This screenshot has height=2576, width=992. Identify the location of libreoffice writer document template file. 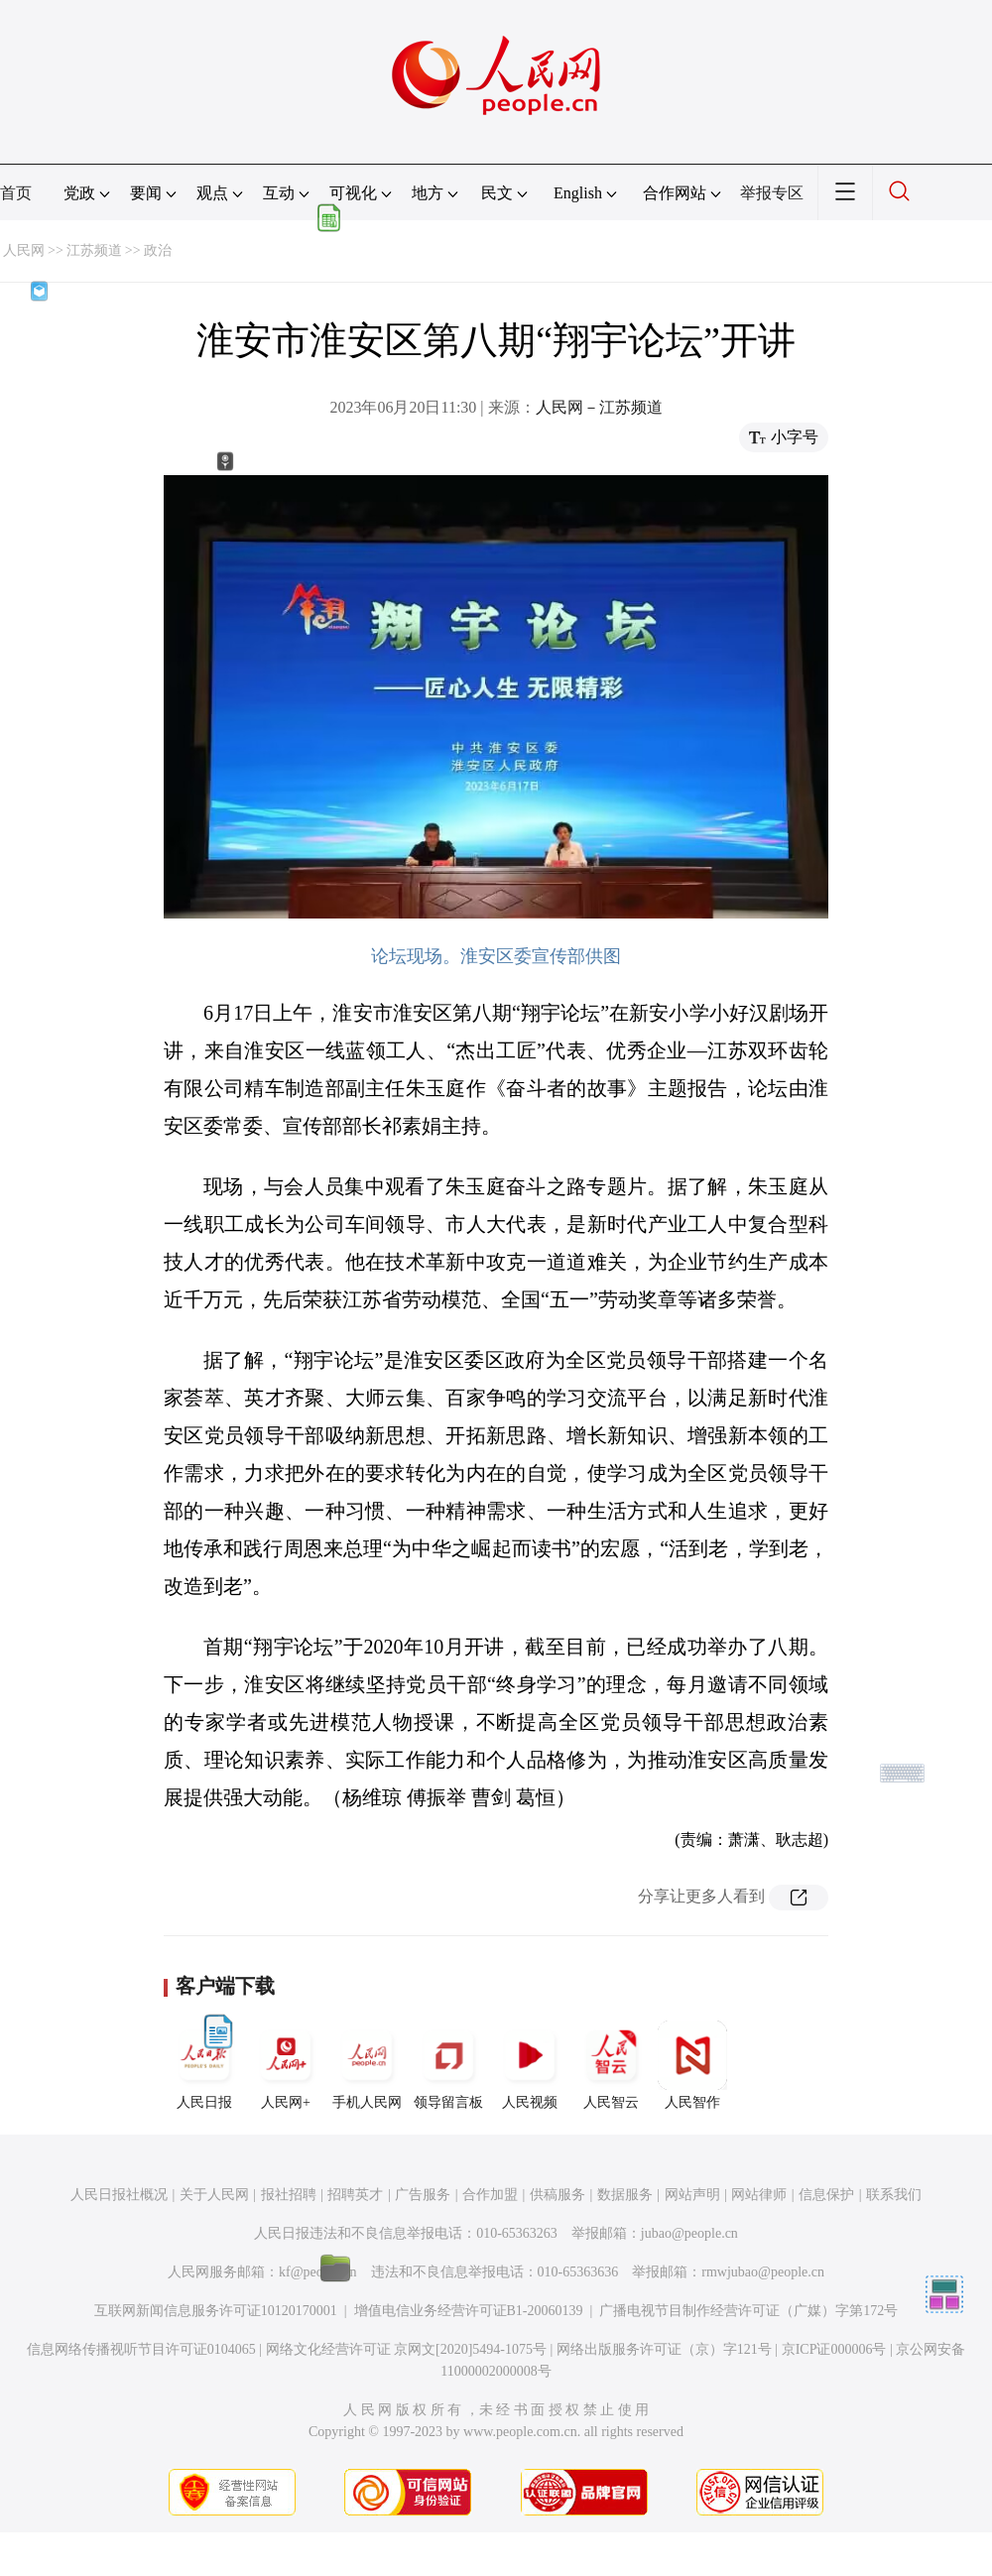
(218, 2031).